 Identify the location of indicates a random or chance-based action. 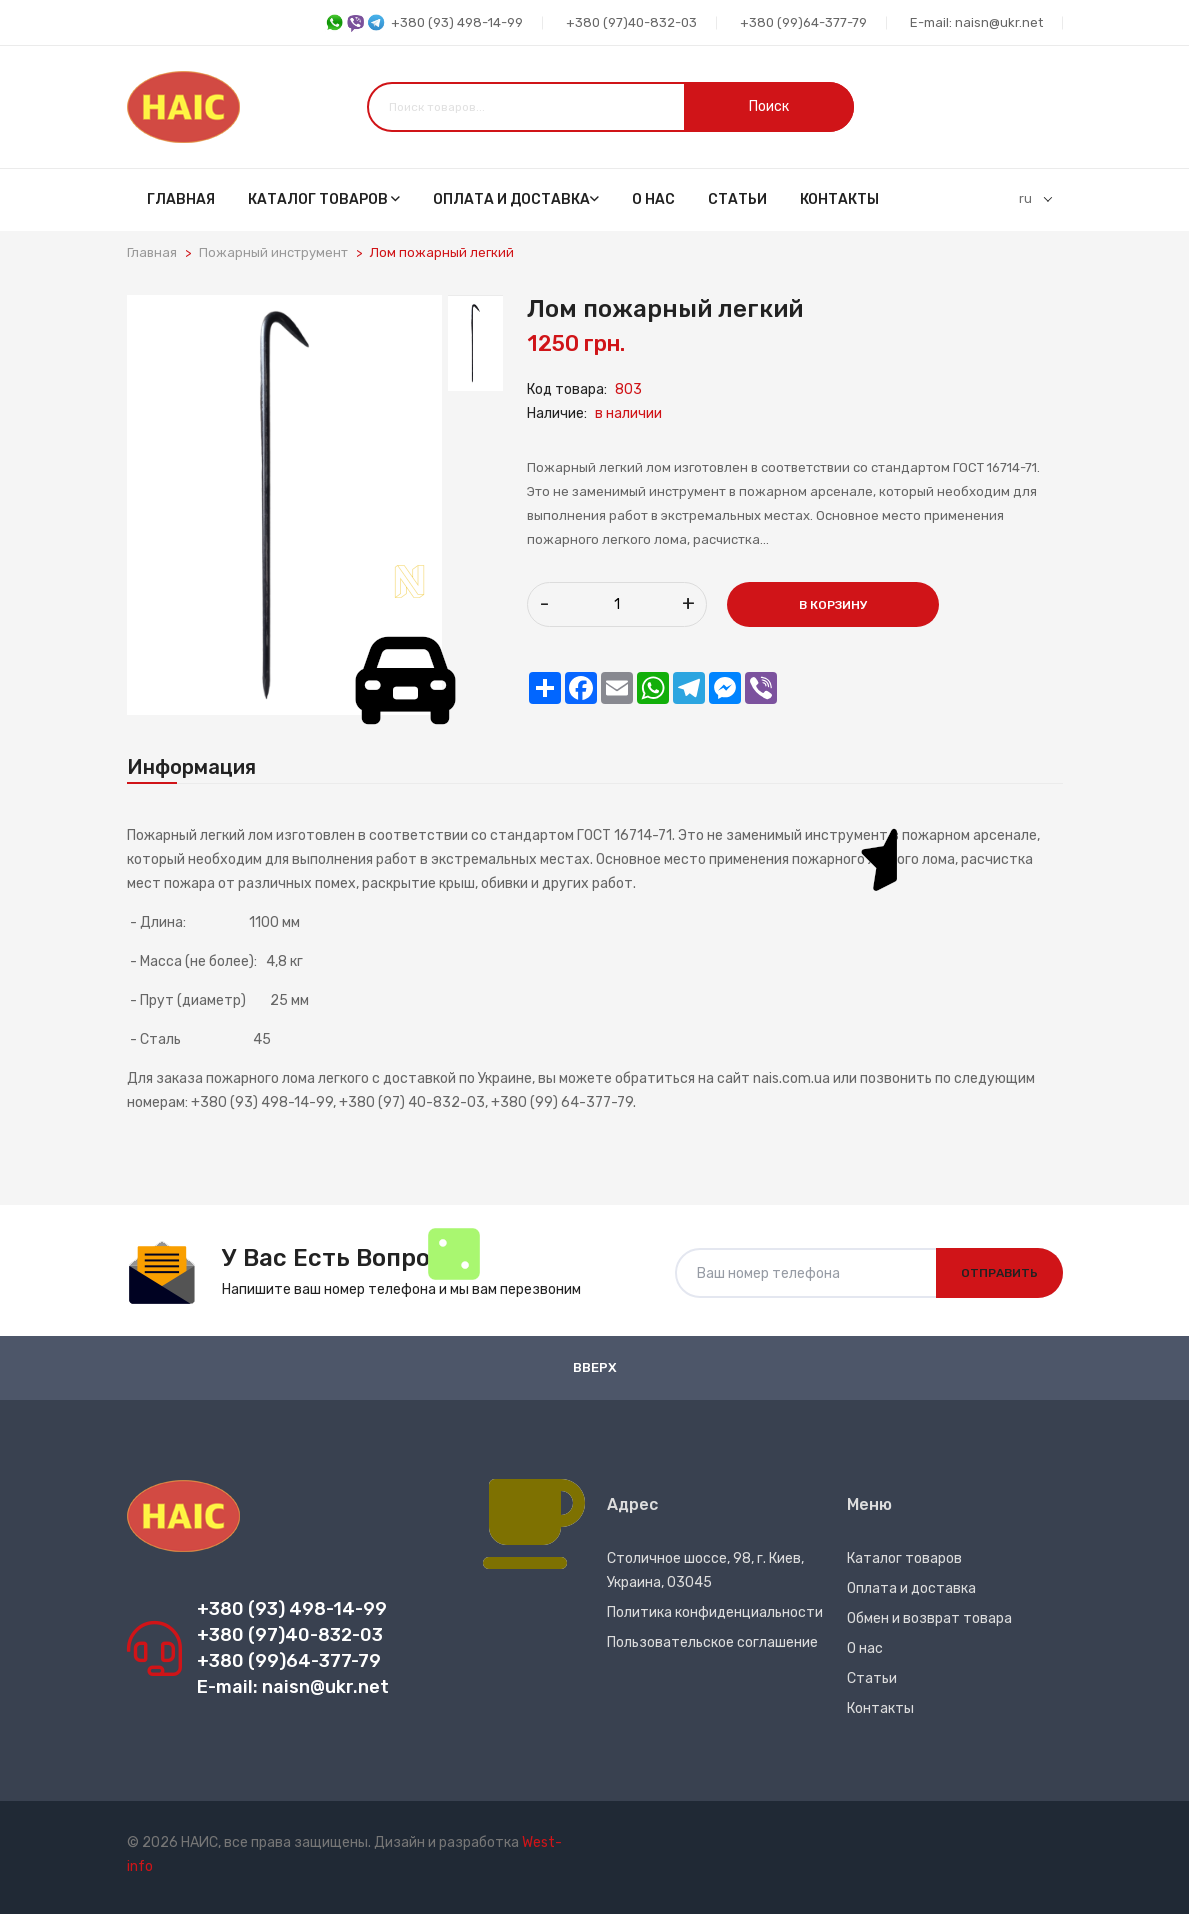
(454, 1254).